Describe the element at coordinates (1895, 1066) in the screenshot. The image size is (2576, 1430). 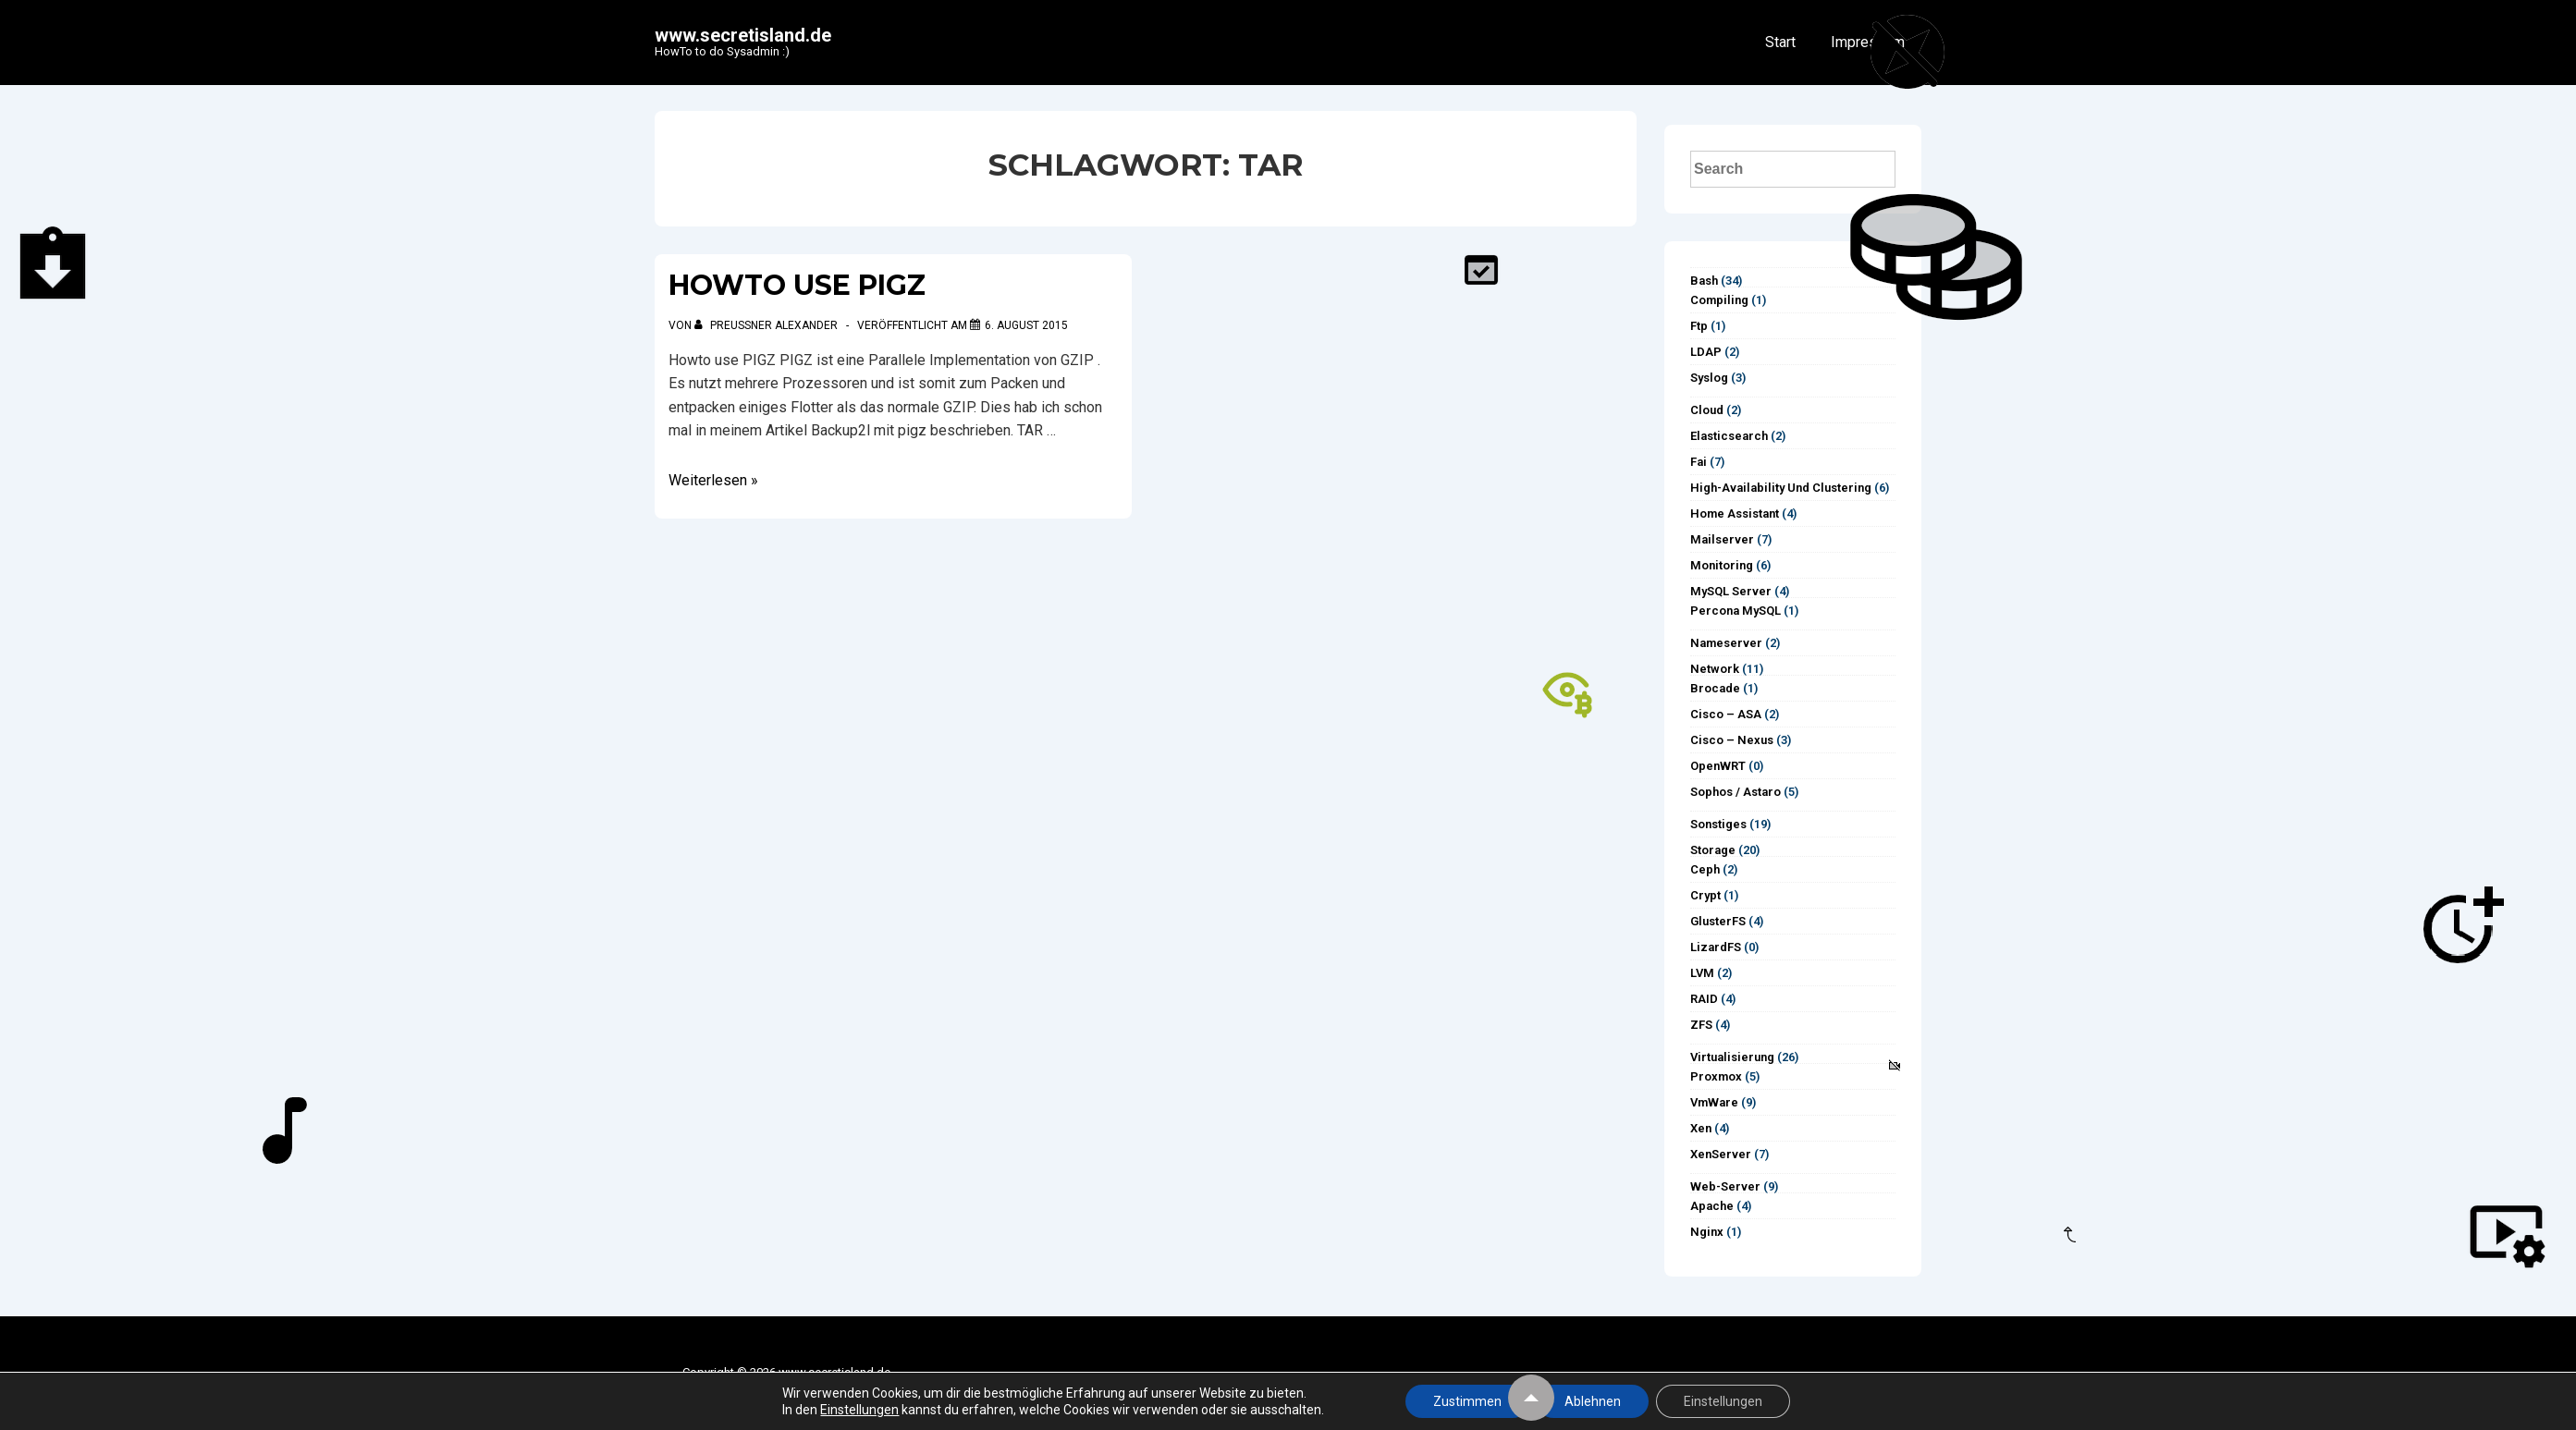
I see `turn off camera or video` at that location.